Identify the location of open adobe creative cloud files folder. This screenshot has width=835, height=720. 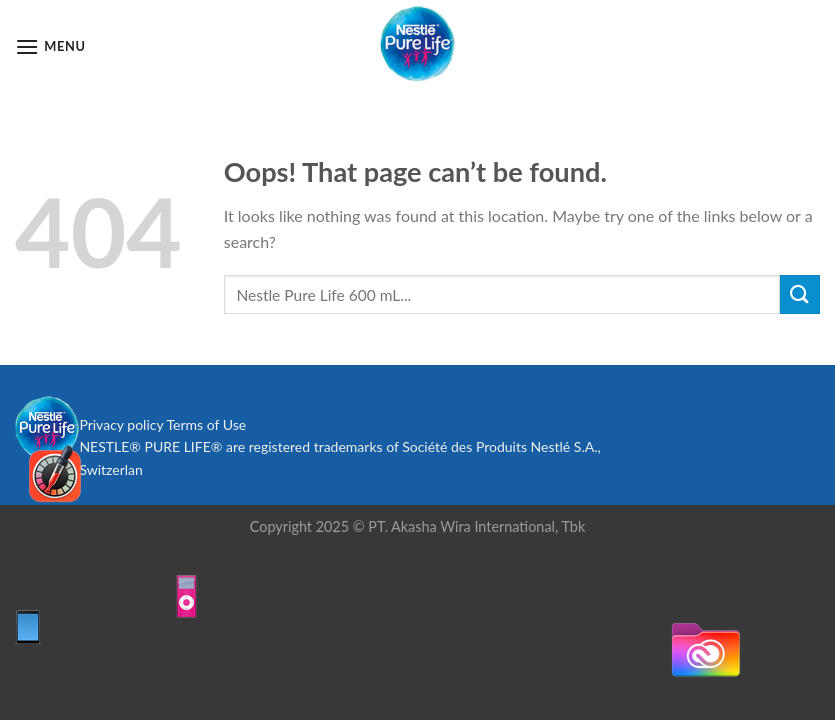
(705, 651).